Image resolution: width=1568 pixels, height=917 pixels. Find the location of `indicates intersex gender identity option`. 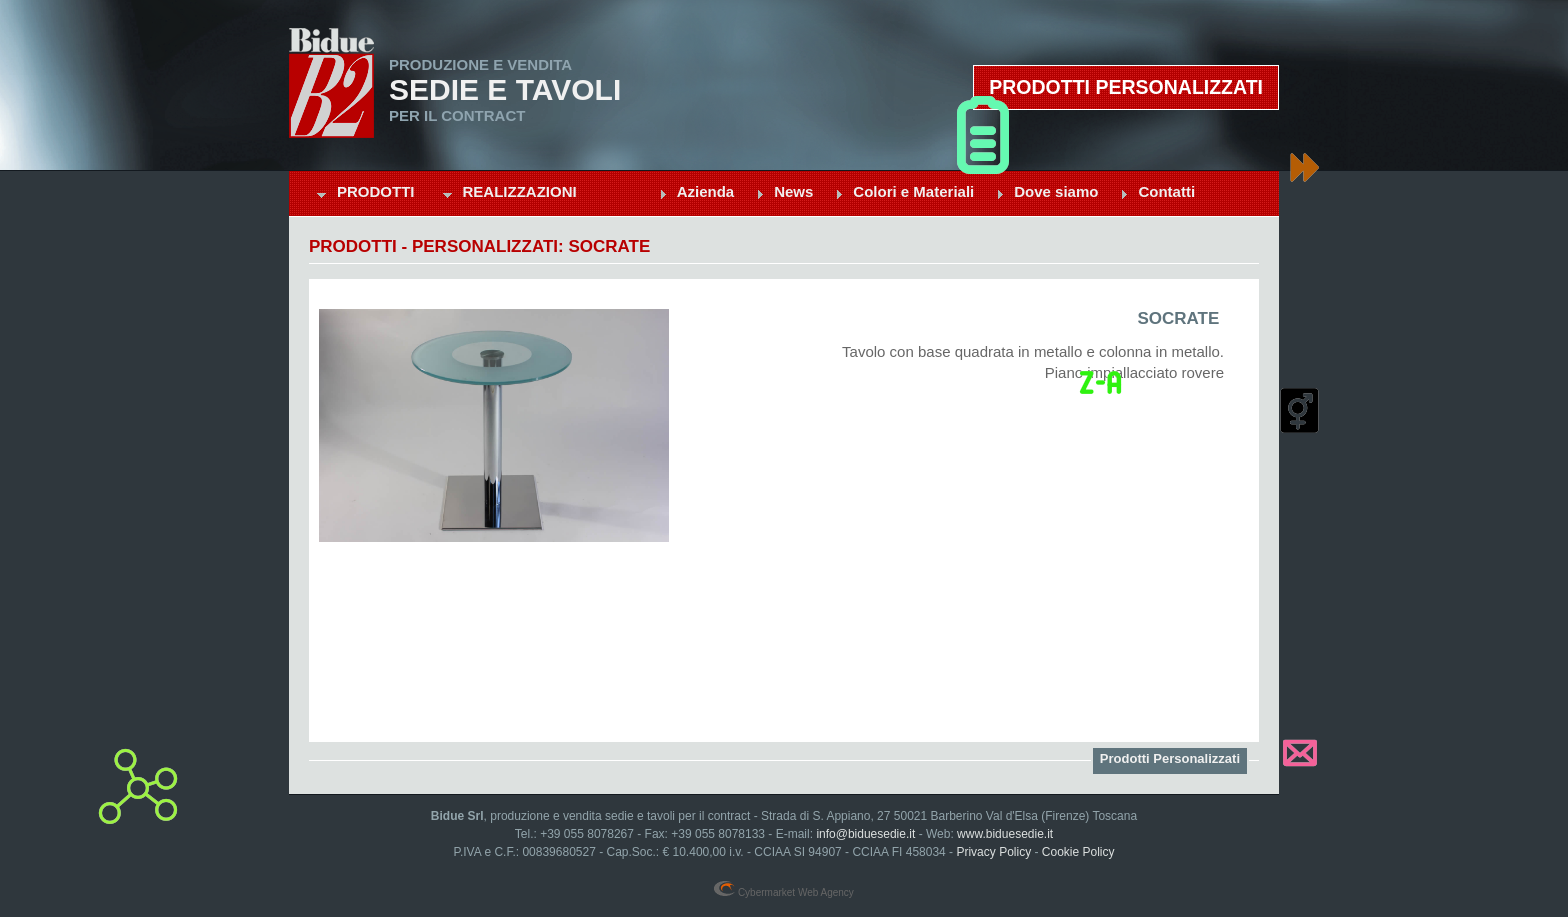

indicates intersex gender identity option is located at coordinates (1299, 410).